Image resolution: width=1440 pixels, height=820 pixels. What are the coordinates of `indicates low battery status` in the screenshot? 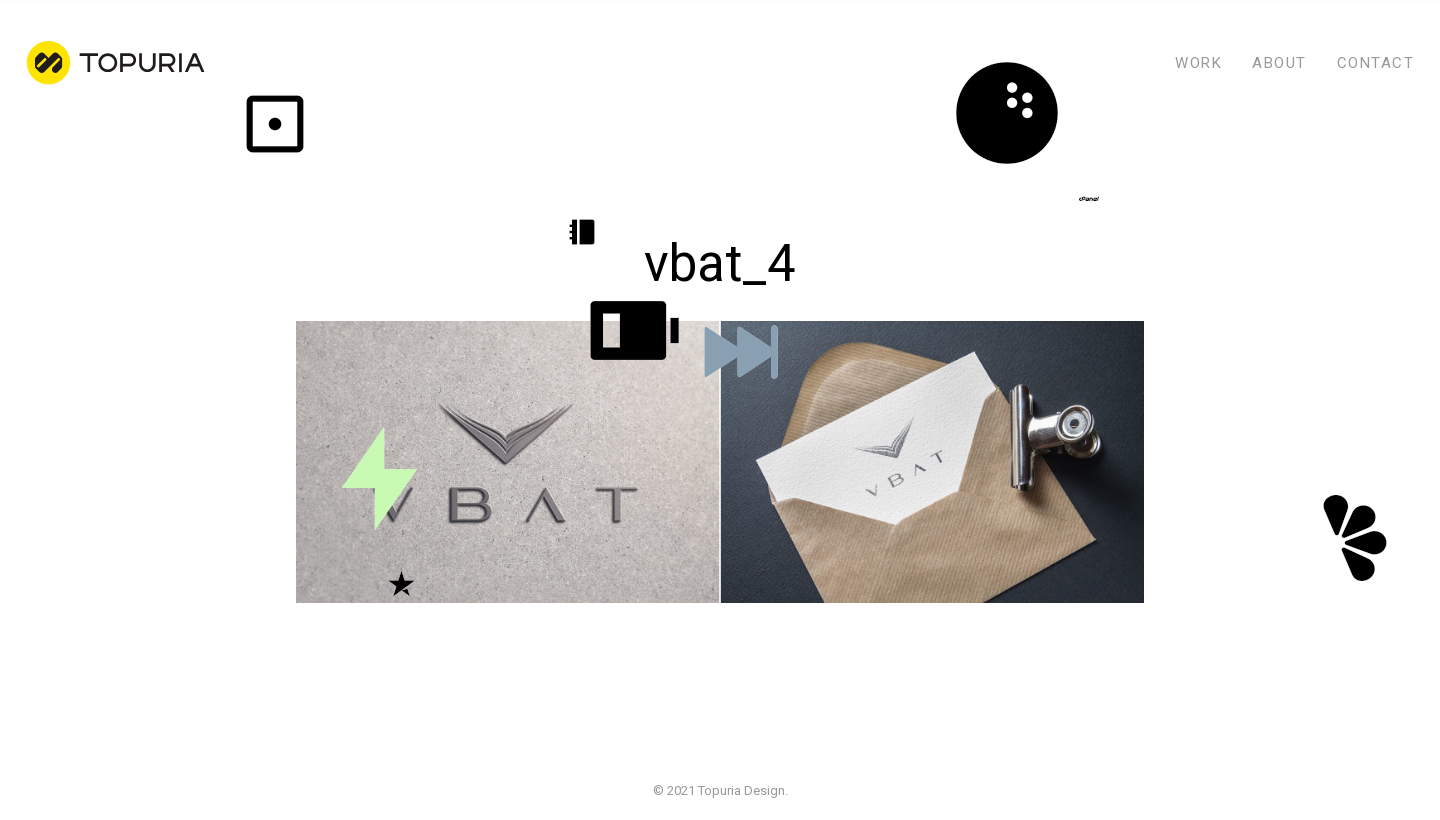 It's located at (632, 330).